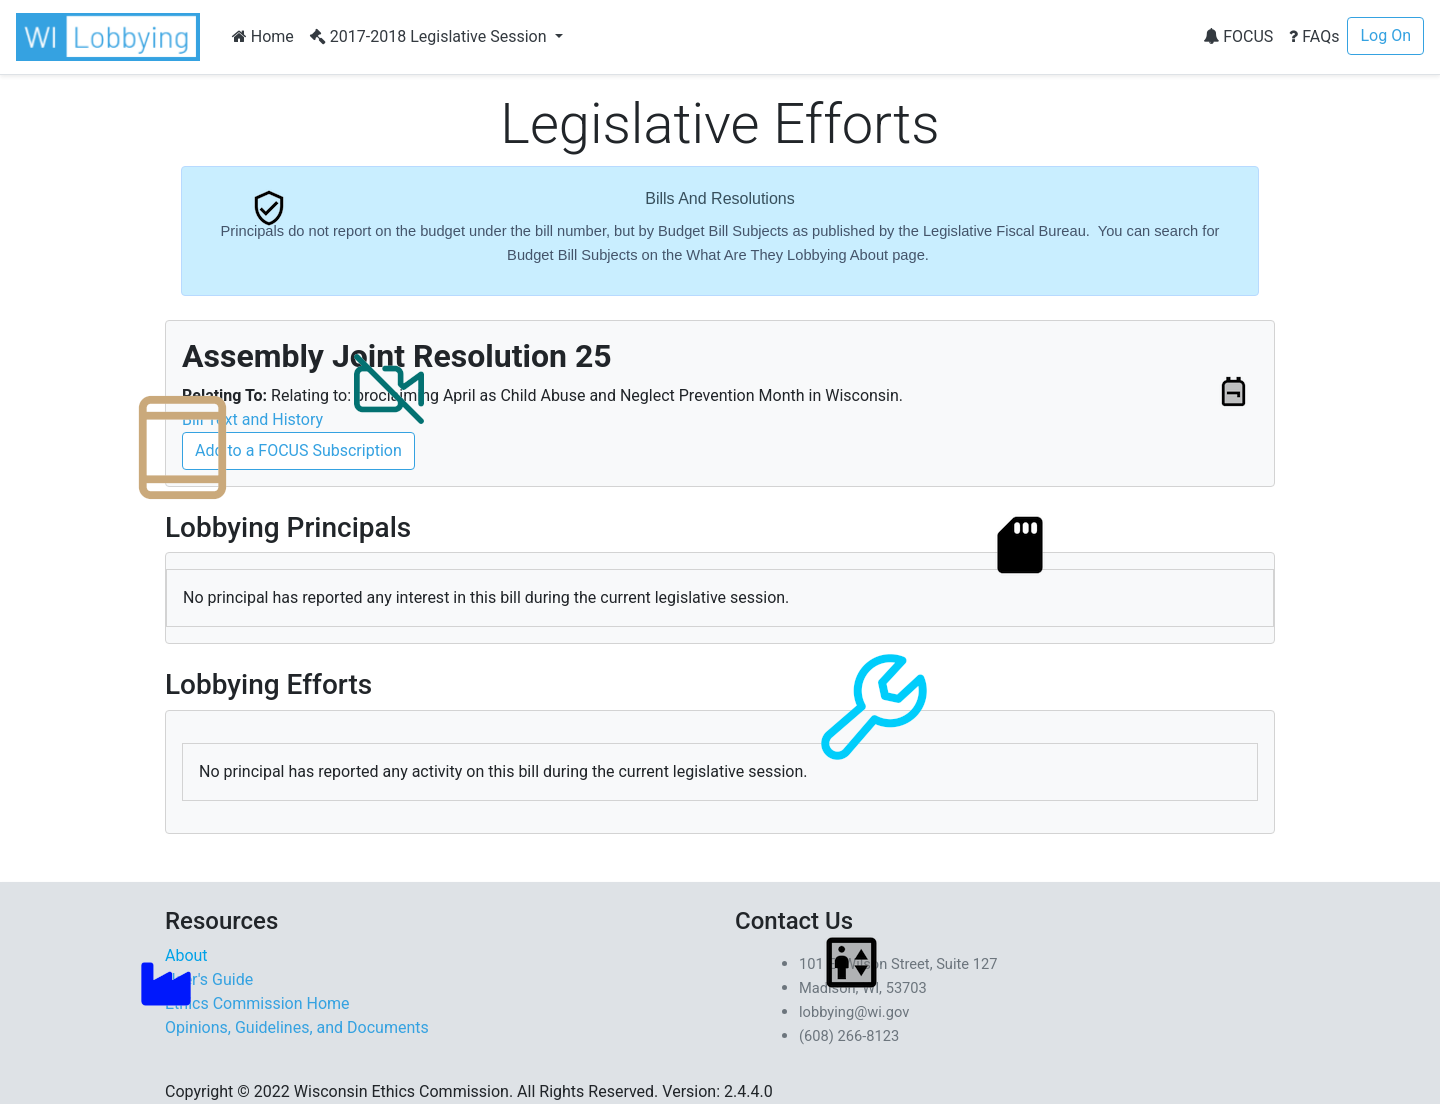  What do you see at coordinates (166, 984) in the screenshot?
I see `view industrial or manufacturing settings` at bounding box center [166, 984].